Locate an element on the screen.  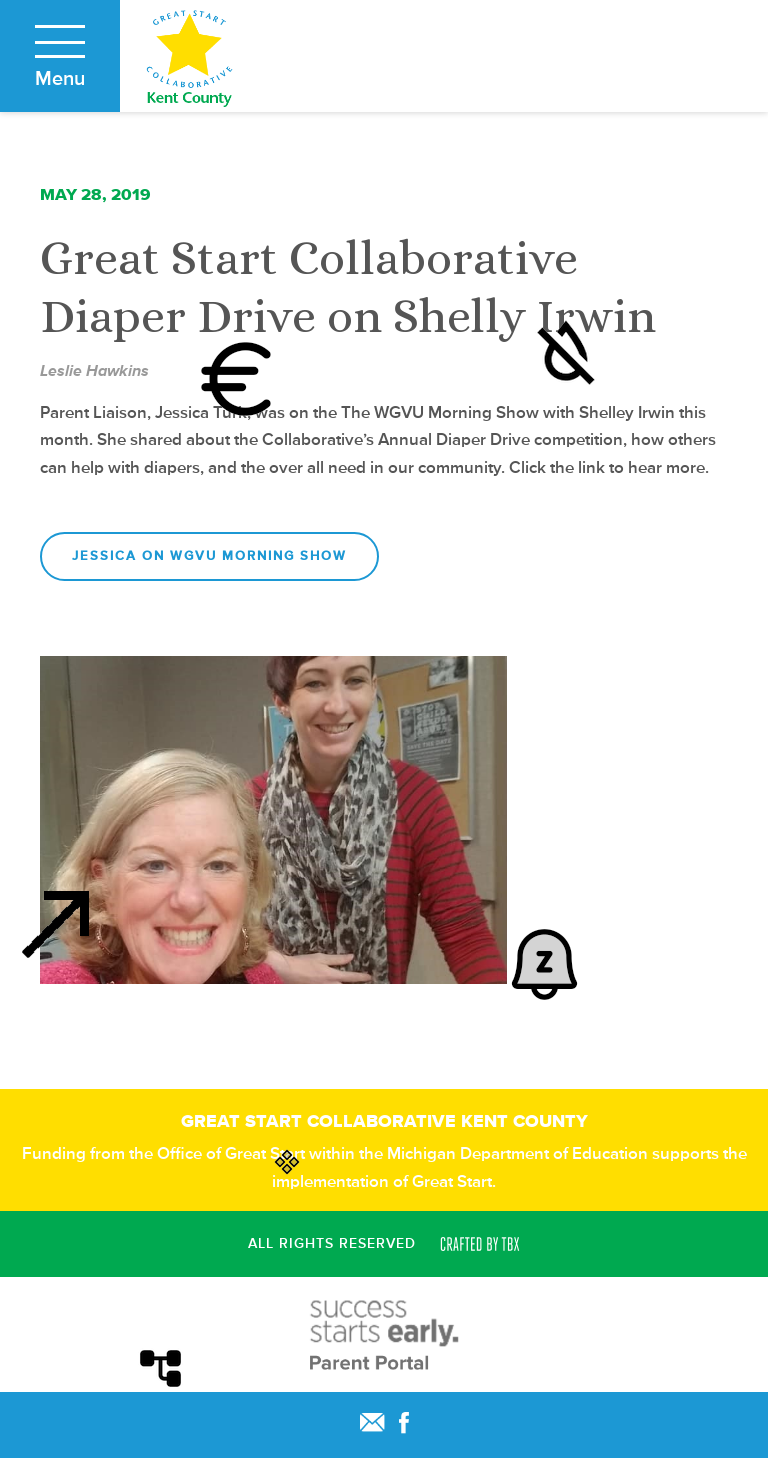
mute notifications while sleeping is located at coordinates (544, 964).